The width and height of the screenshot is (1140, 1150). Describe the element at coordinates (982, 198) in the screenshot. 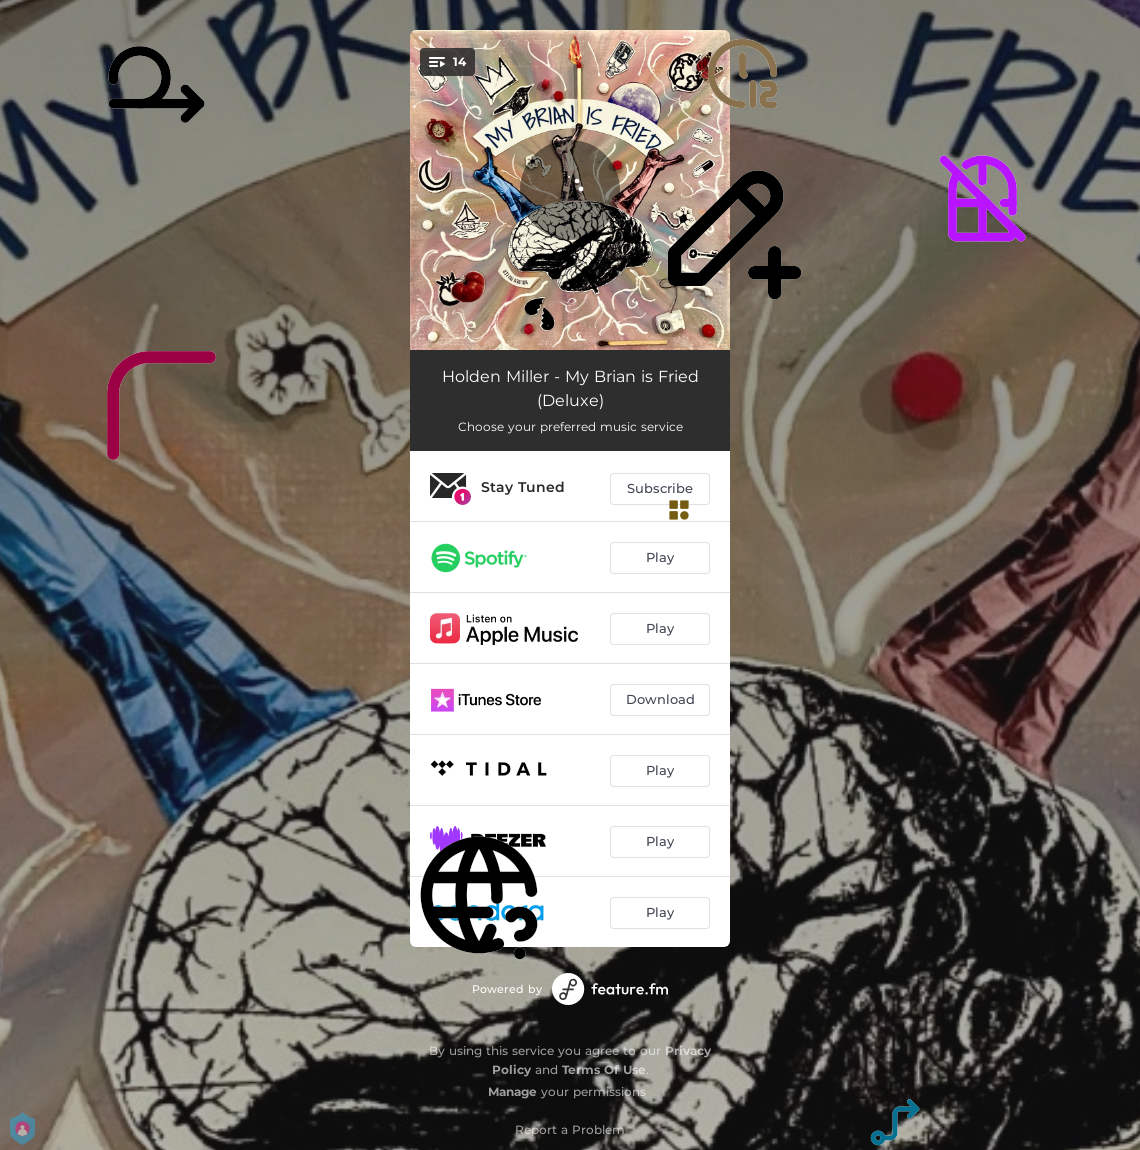

I see `window or panel is disabled` at that location.